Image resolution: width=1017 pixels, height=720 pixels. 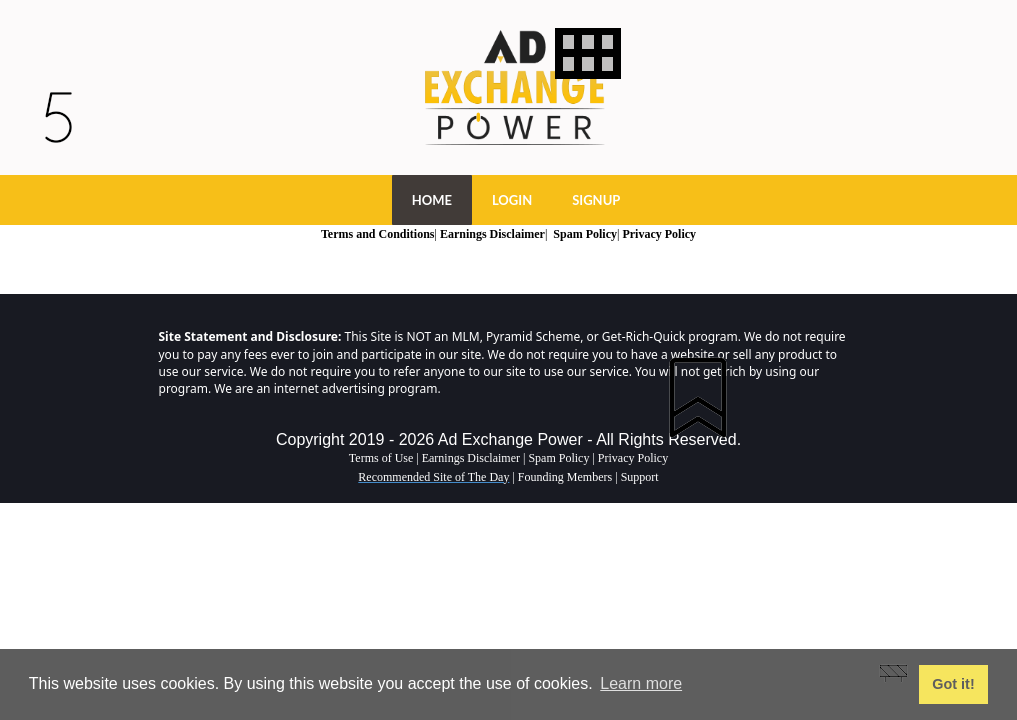 What do you see at coordinates (698, 396) in the screenshot?
I see `save item to bookmarks` at bounding box center [698, 396].